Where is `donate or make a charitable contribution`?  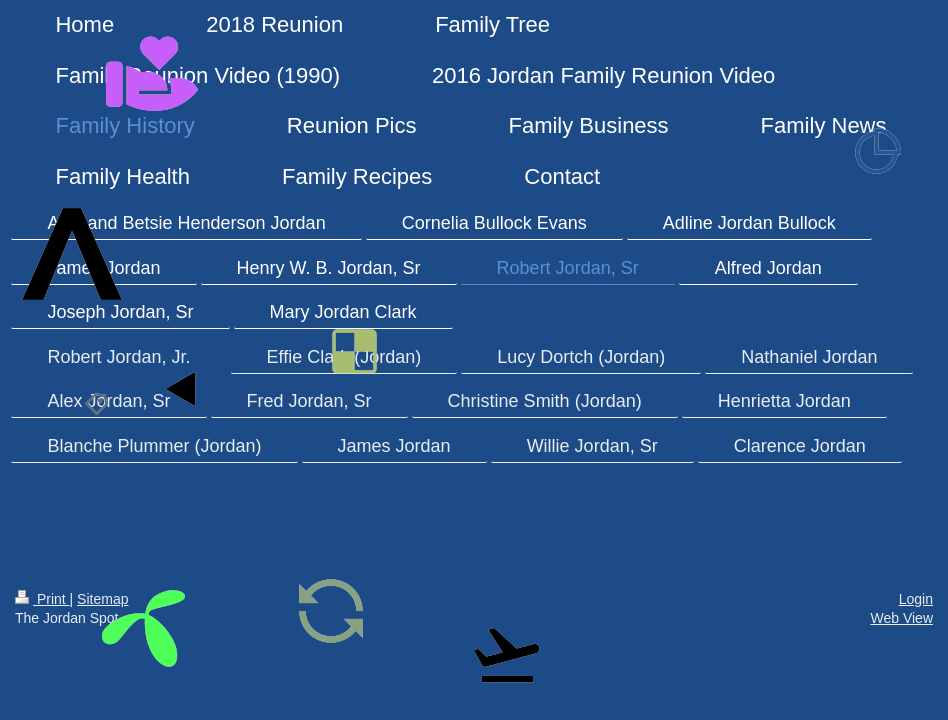 donate or make a charitable contribution is located at coordinates (151, 74).